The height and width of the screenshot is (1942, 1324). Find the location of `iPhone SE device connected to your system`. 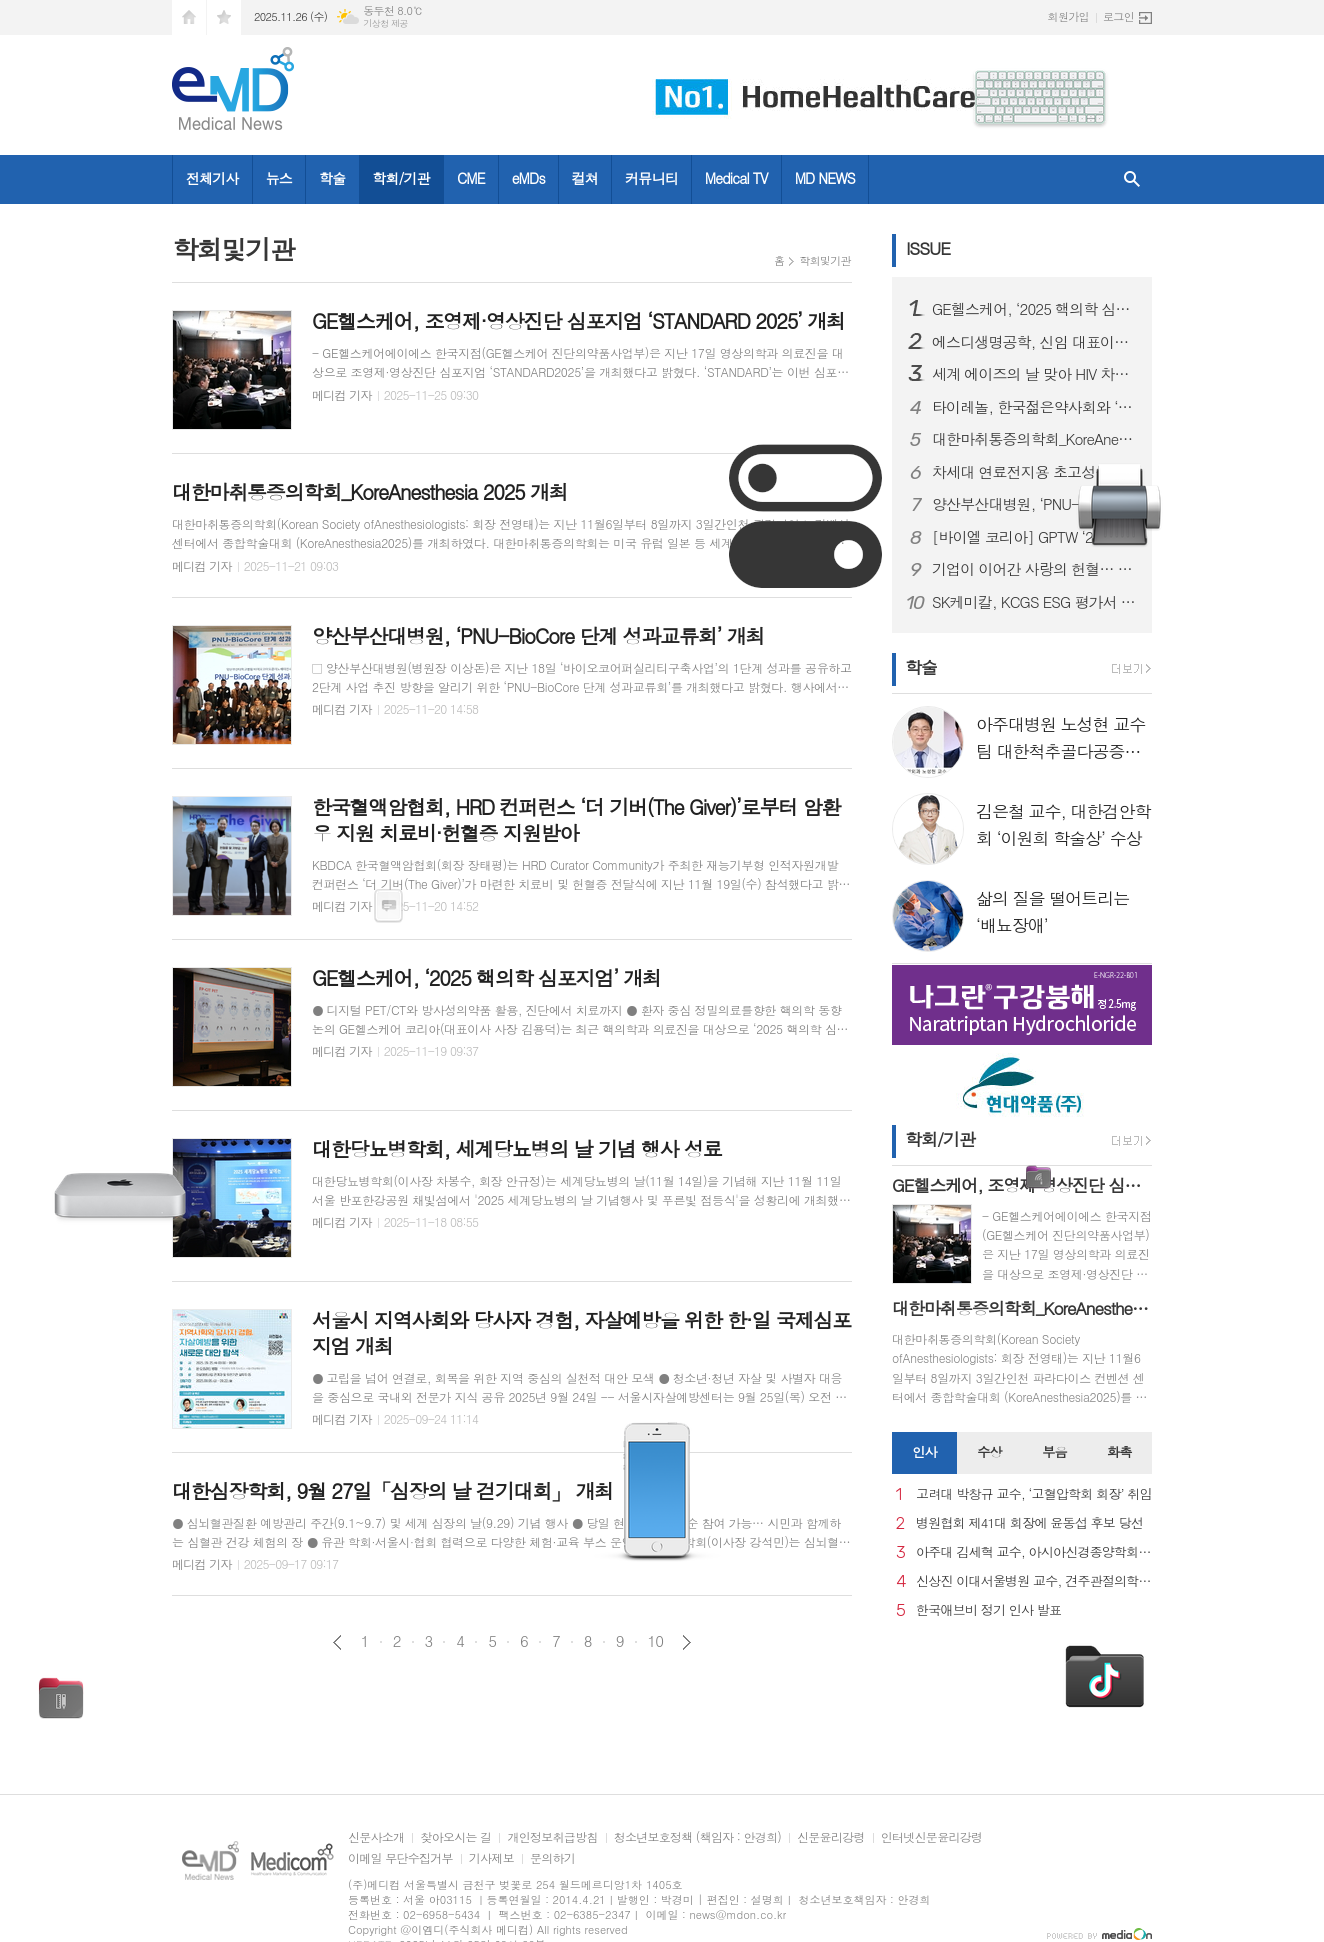

iPhone SE device connected to your system is located at coordinates (657, 1492).